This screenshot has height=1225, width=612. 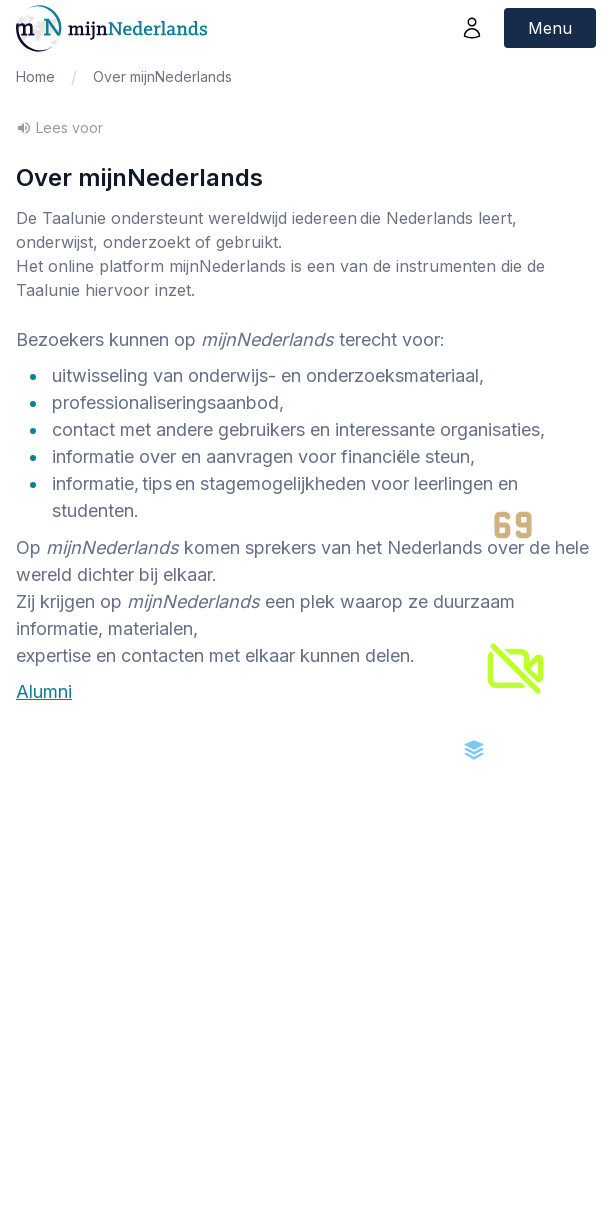 What do you see at coordinates (515, 668) in the screenshot?
I see `video camera is turned off` at bounding box center [515, 668].